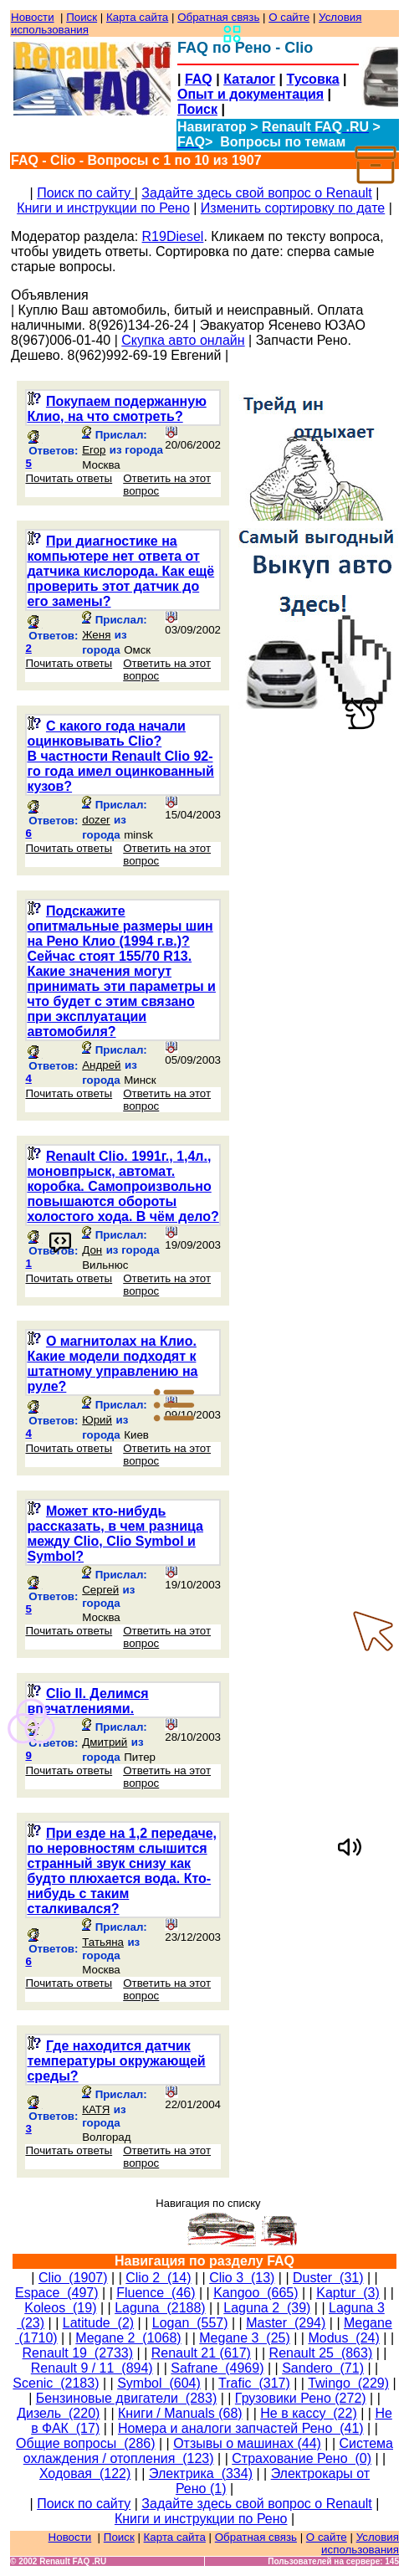 The image size is (409, 2576). Describe the element at coordinates (373, 1631) in the screenshot. I see `mouse cursor indicator` at that location.